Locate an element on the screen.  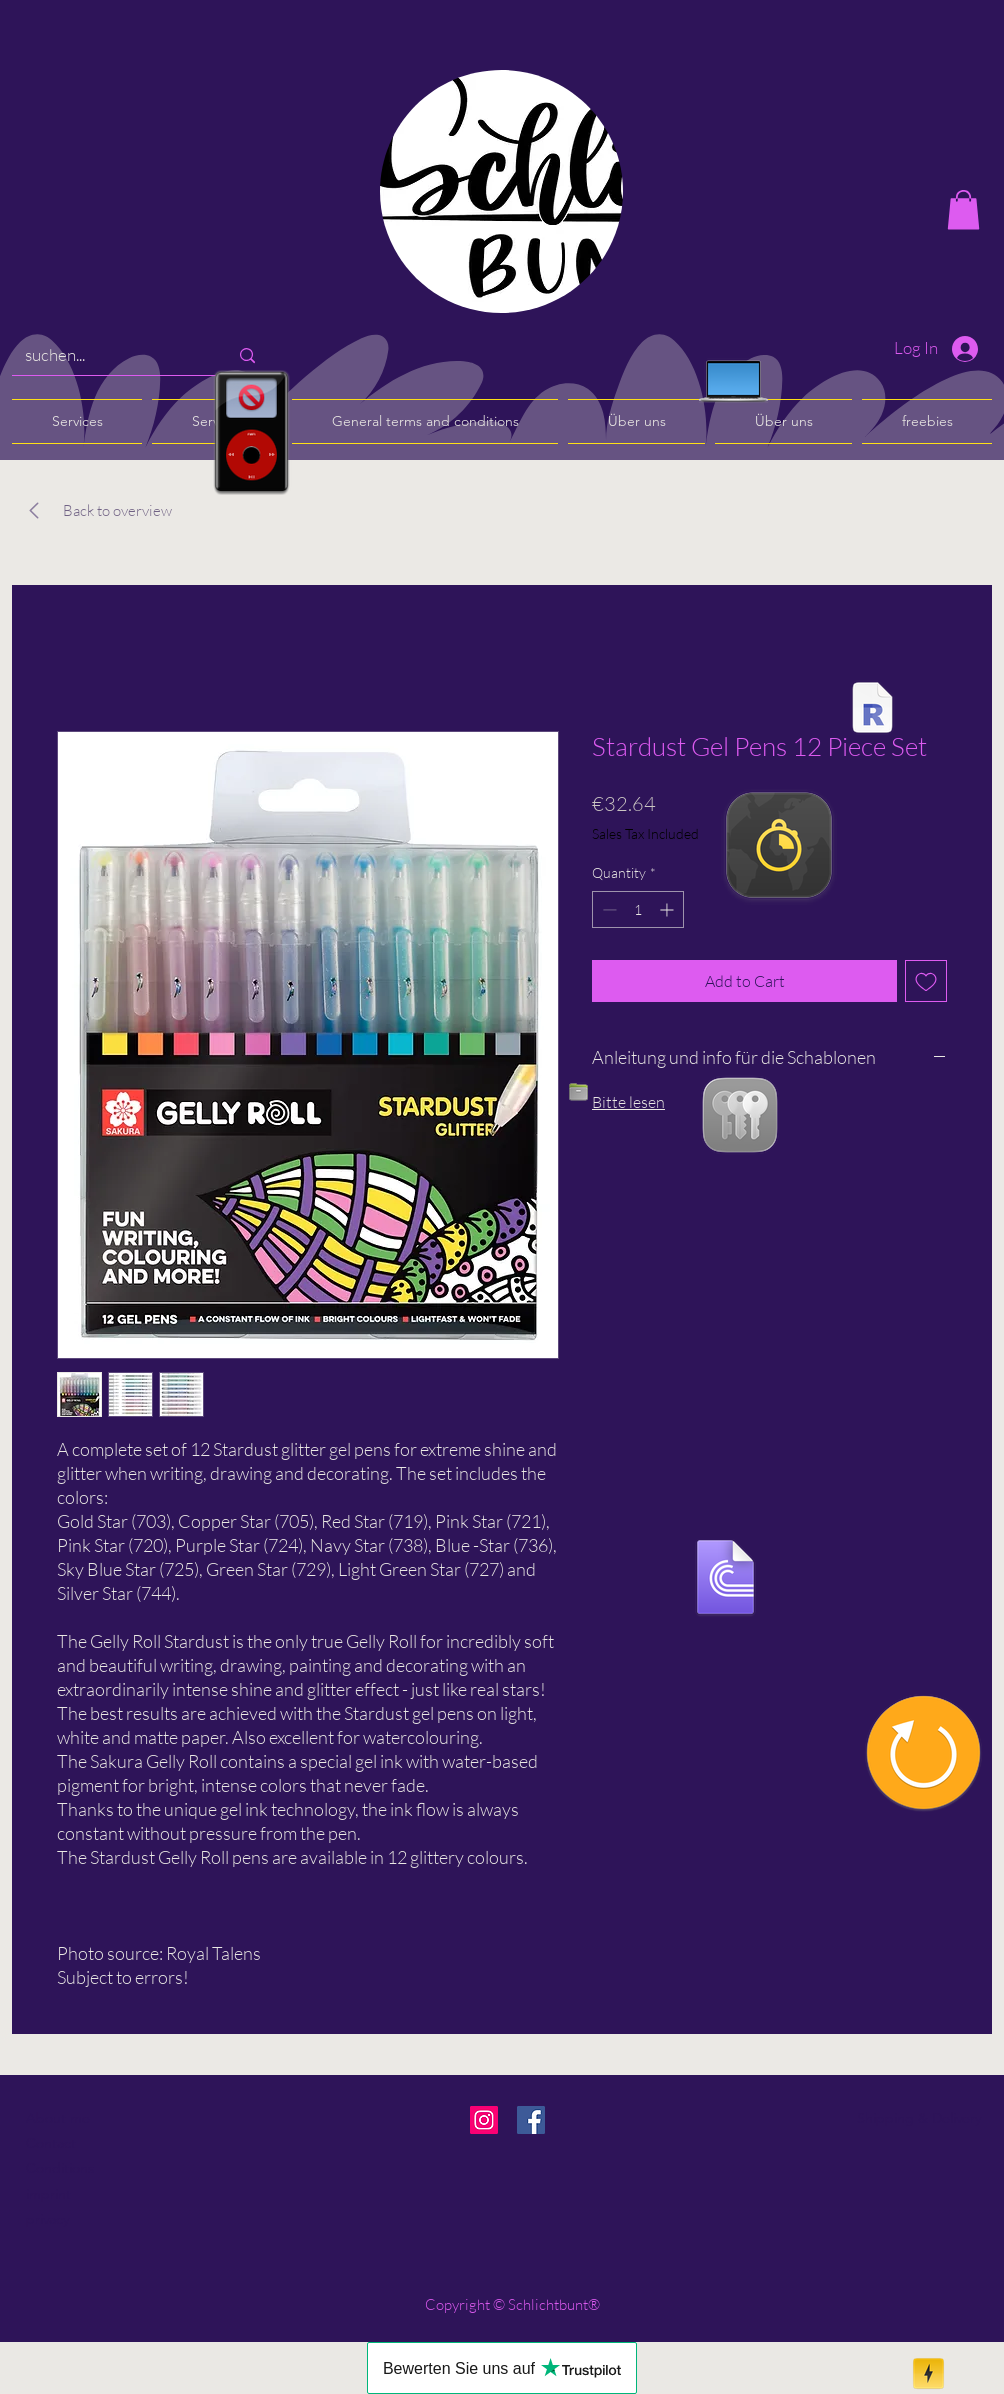
open the passwords app to manage saved credentials is located at coordinates (740, 1115).